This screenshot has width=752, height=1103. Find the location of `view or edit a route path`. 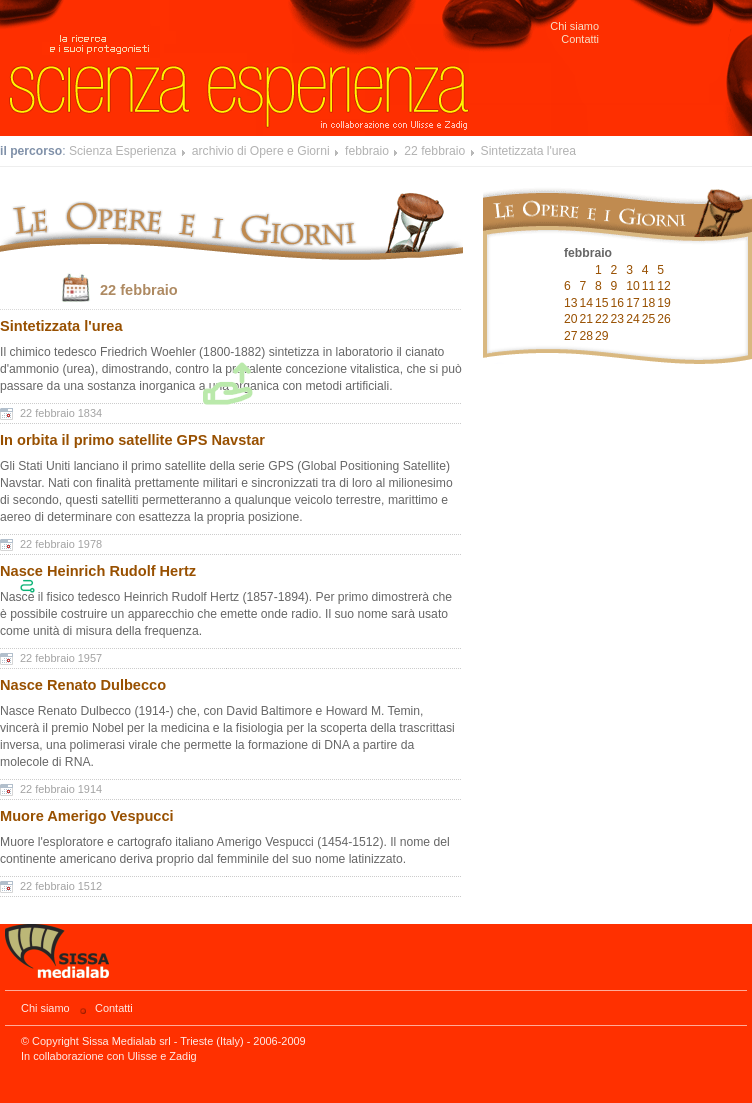

view or edit a route path is located at coordinates (27, 585).